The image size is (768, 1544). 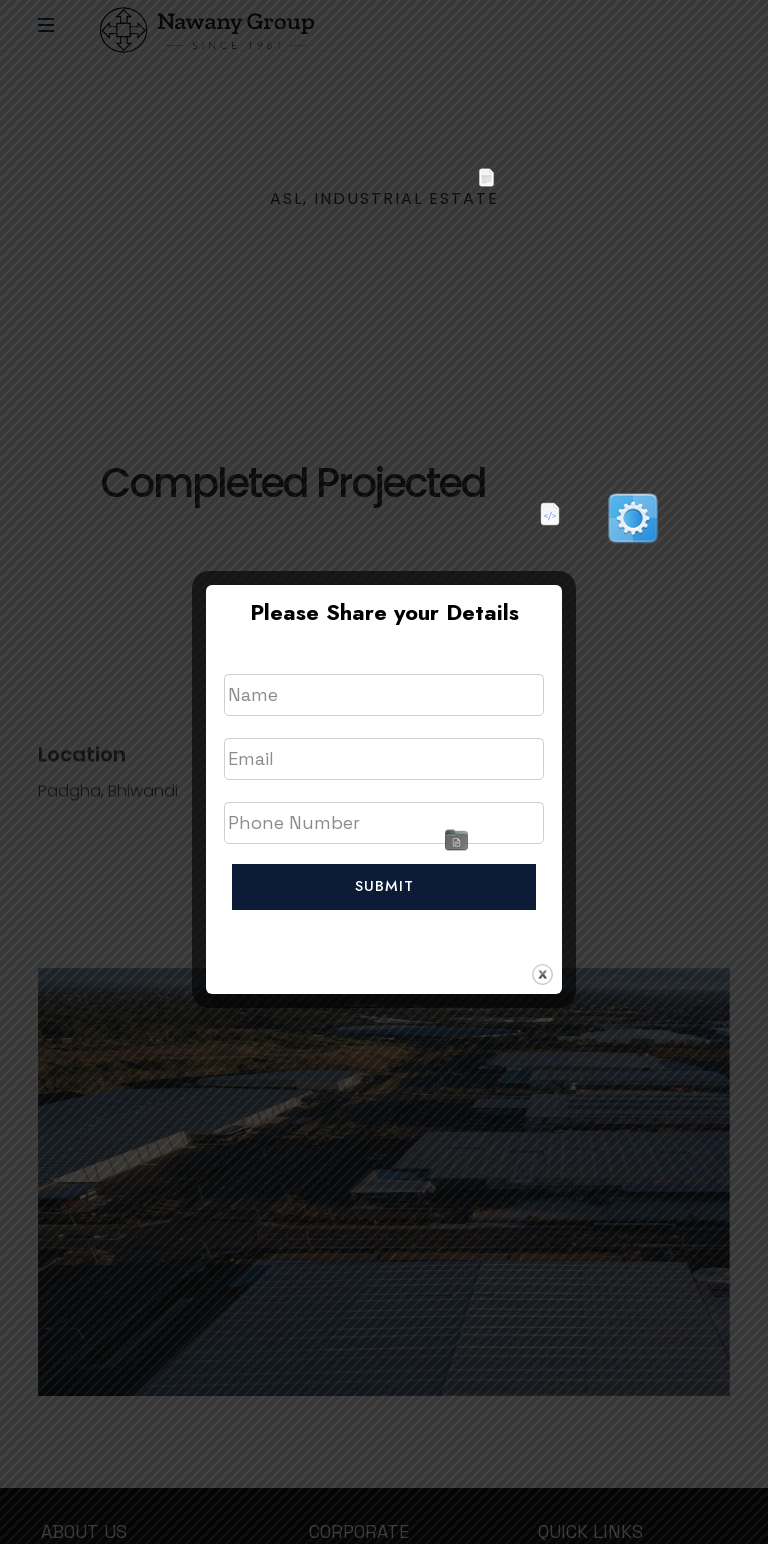 What do you see at coordinates (550, 514) in the screenshot?
I see `an HTML or code file type indicator` at bounding box center [550, 514].